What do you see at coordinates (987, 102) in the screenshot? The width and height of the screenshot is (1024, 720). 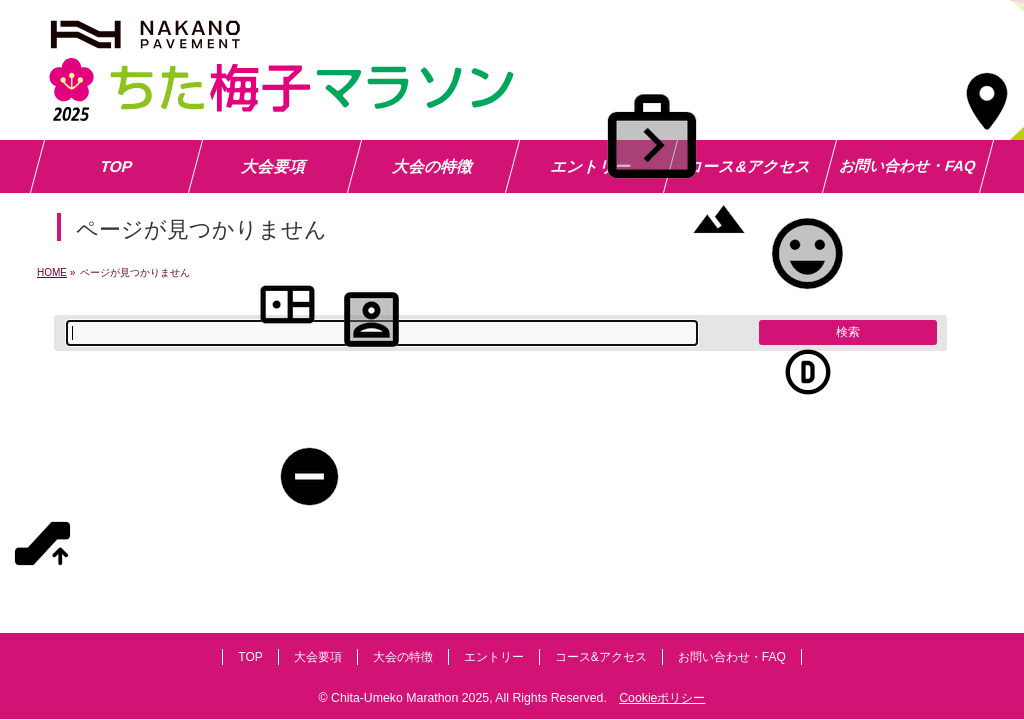 I see `view current location on map` at bounding box center [987, 102].